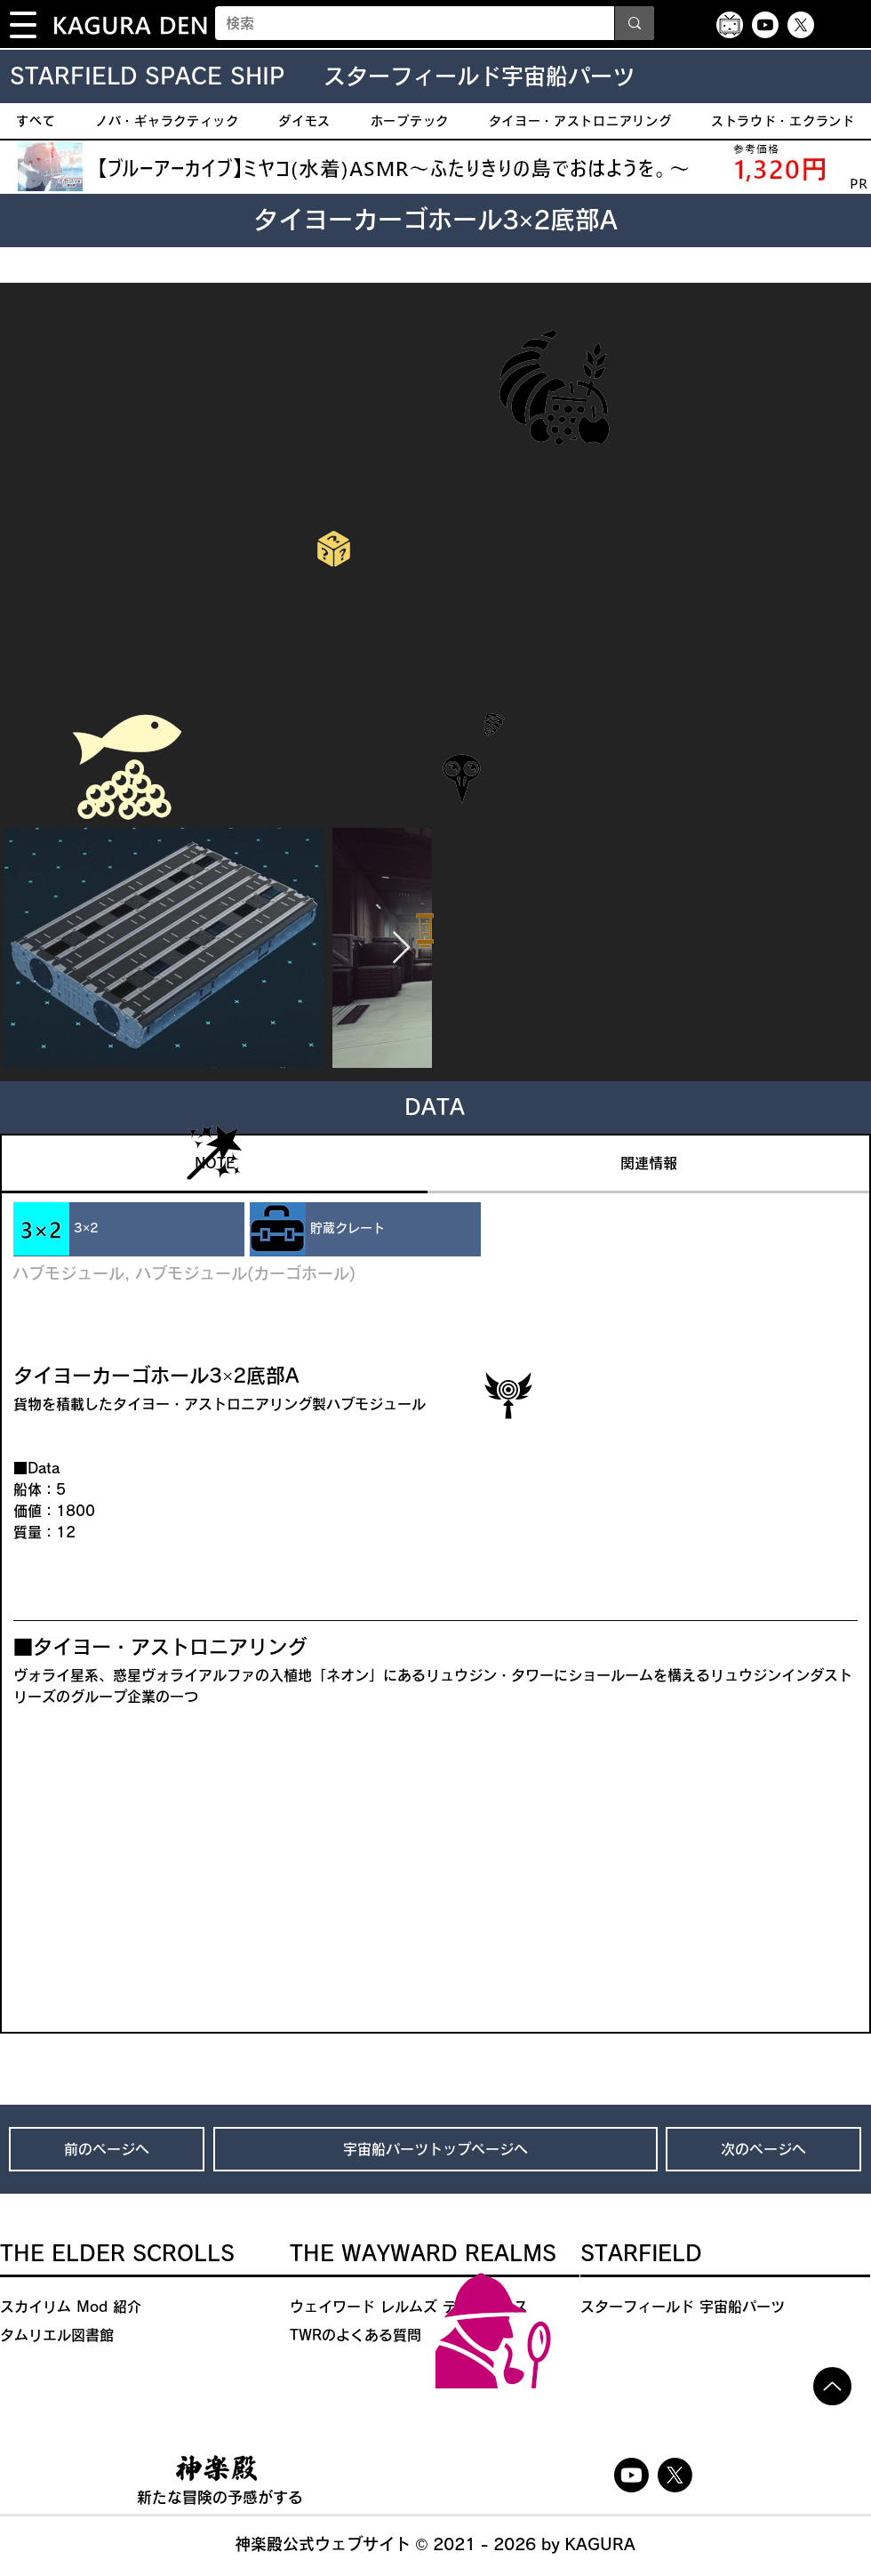 This screenshot has height=2576, width=871. Describe the element at coordinates (508, 1395) in the screenshot. I see `track a moving objective or target` at that location.